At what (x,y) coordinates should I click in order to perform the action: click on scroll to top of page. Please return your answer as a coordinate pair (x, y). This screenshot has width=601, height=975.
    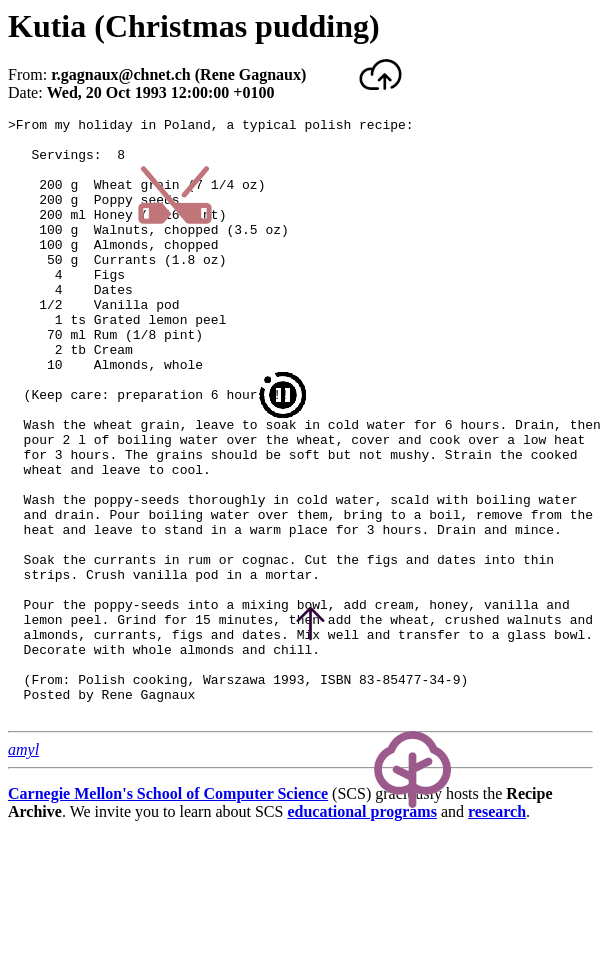
    Looking at the image, I should click on (310, 623).